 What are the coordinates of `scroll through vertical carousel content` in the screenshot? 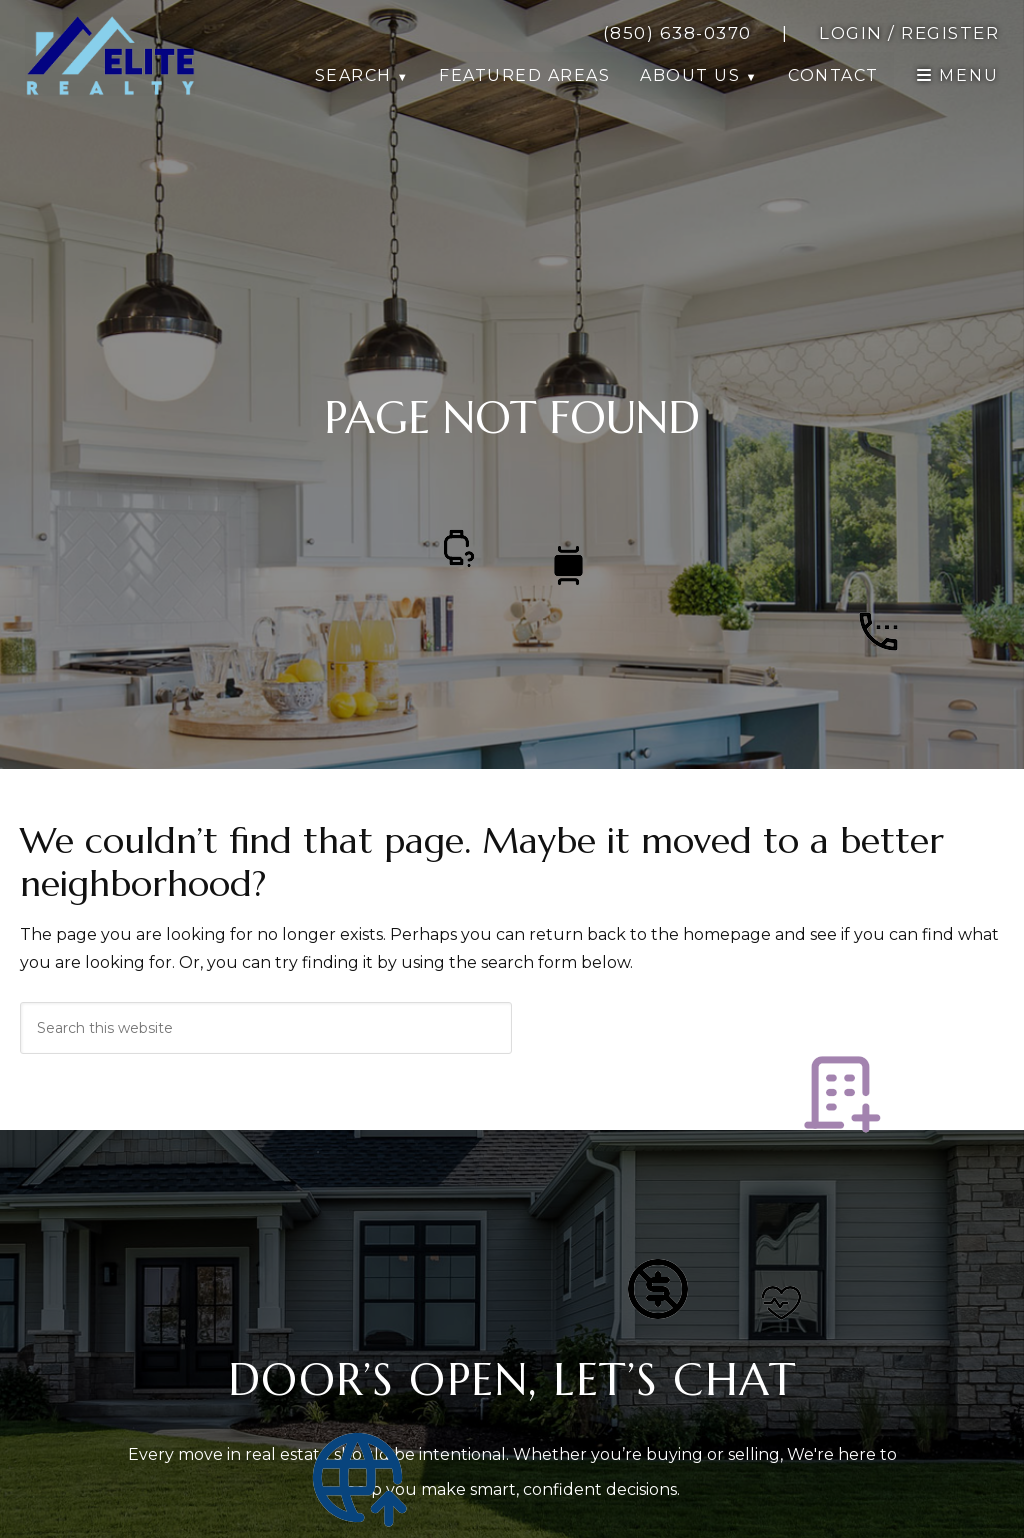 It's located at (568, 565).